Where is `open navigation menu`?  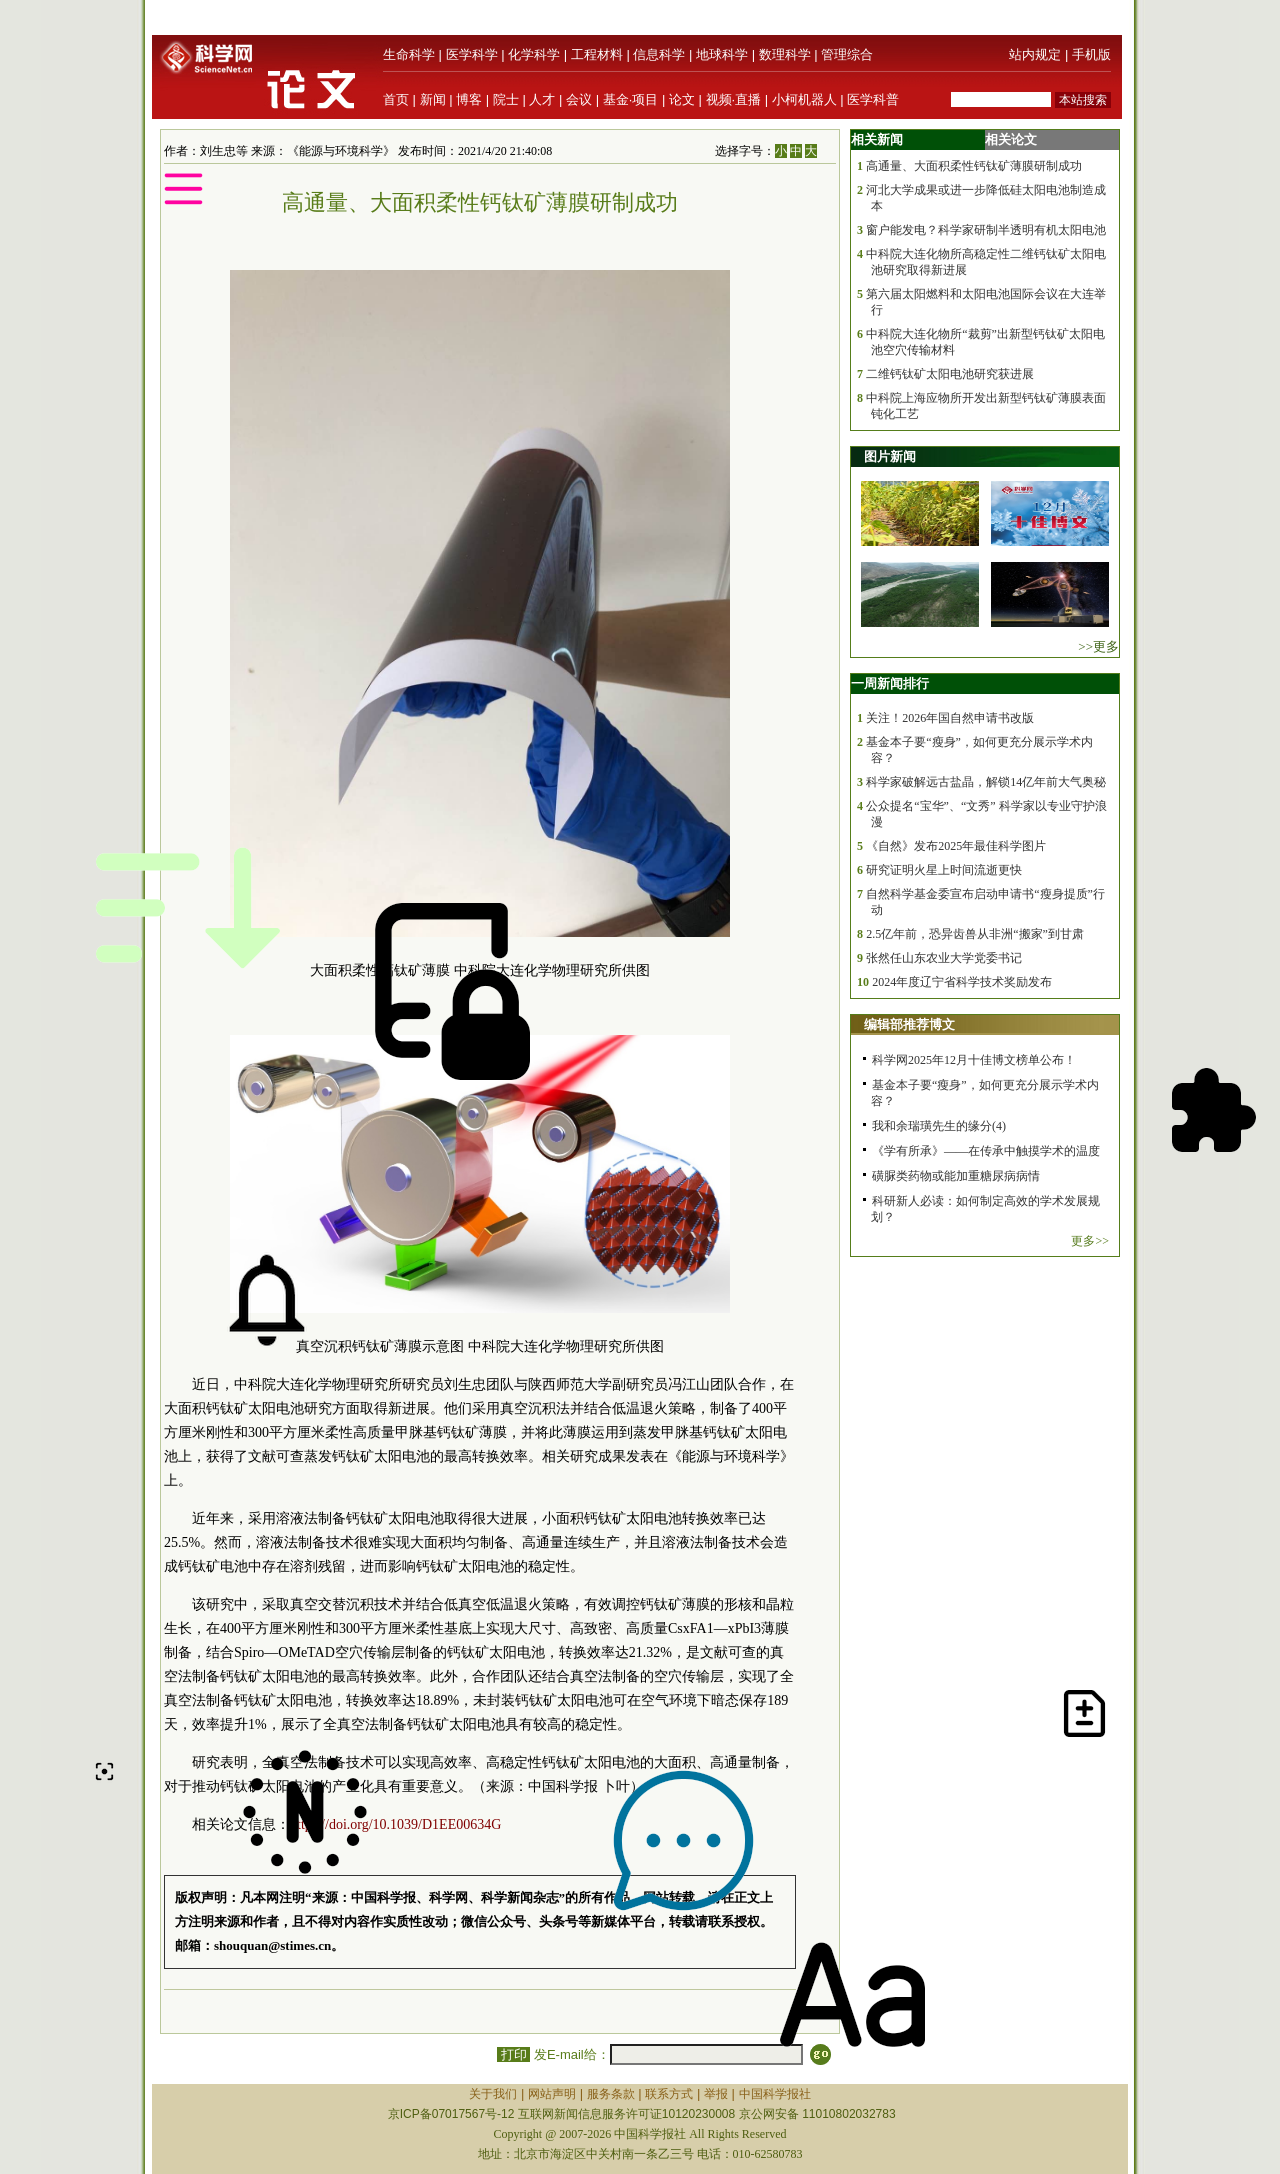 open navigation menu is located at coordinates (183, 189).